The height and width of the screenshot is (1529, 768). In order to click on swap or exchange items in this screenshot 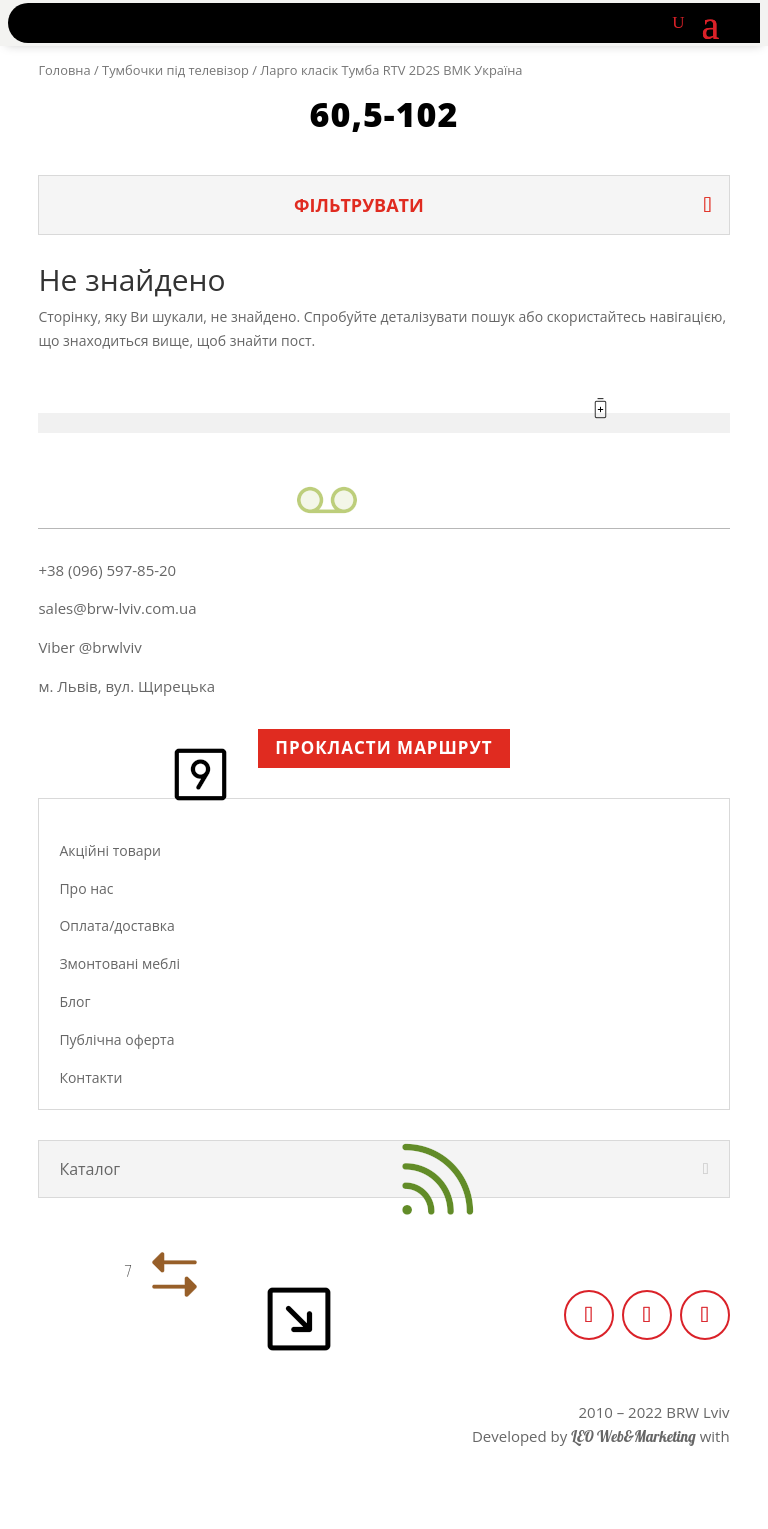, I will do `click(174, 1274)`.